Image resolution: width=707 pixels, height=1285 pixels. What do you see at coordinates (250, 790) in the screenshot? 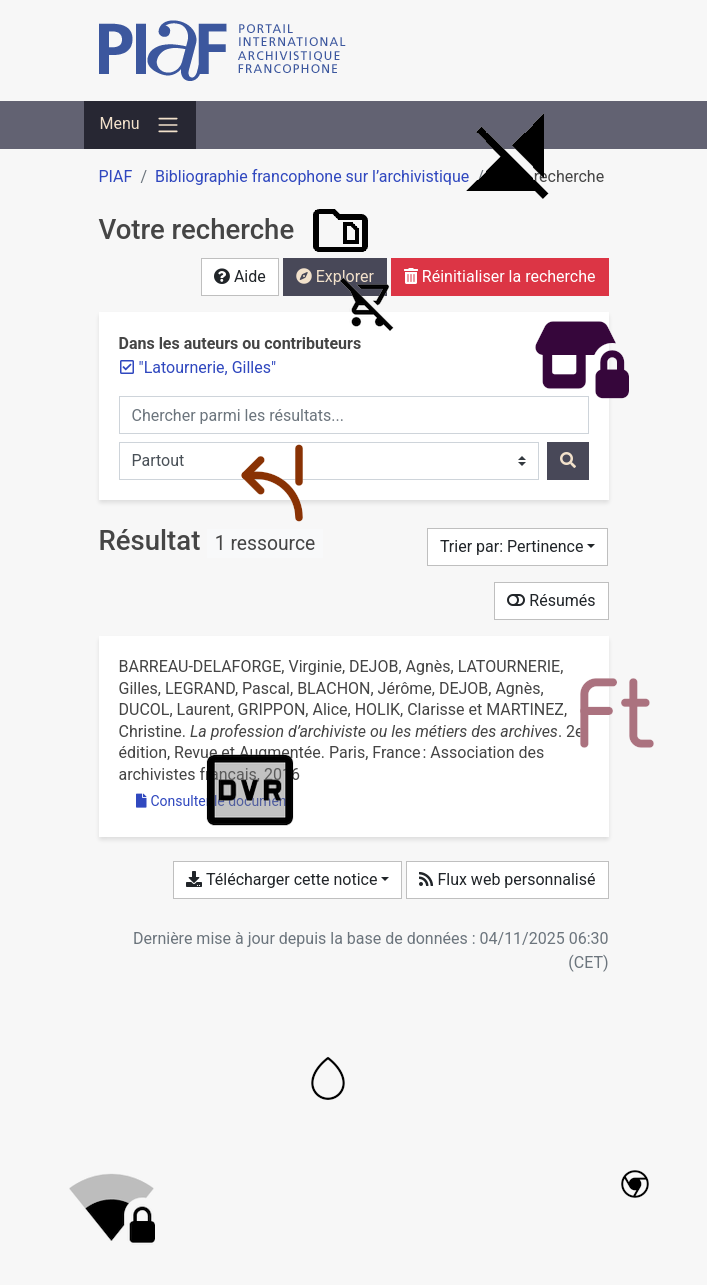
I see `access DVR recordings` at bounding box center [250, 790].